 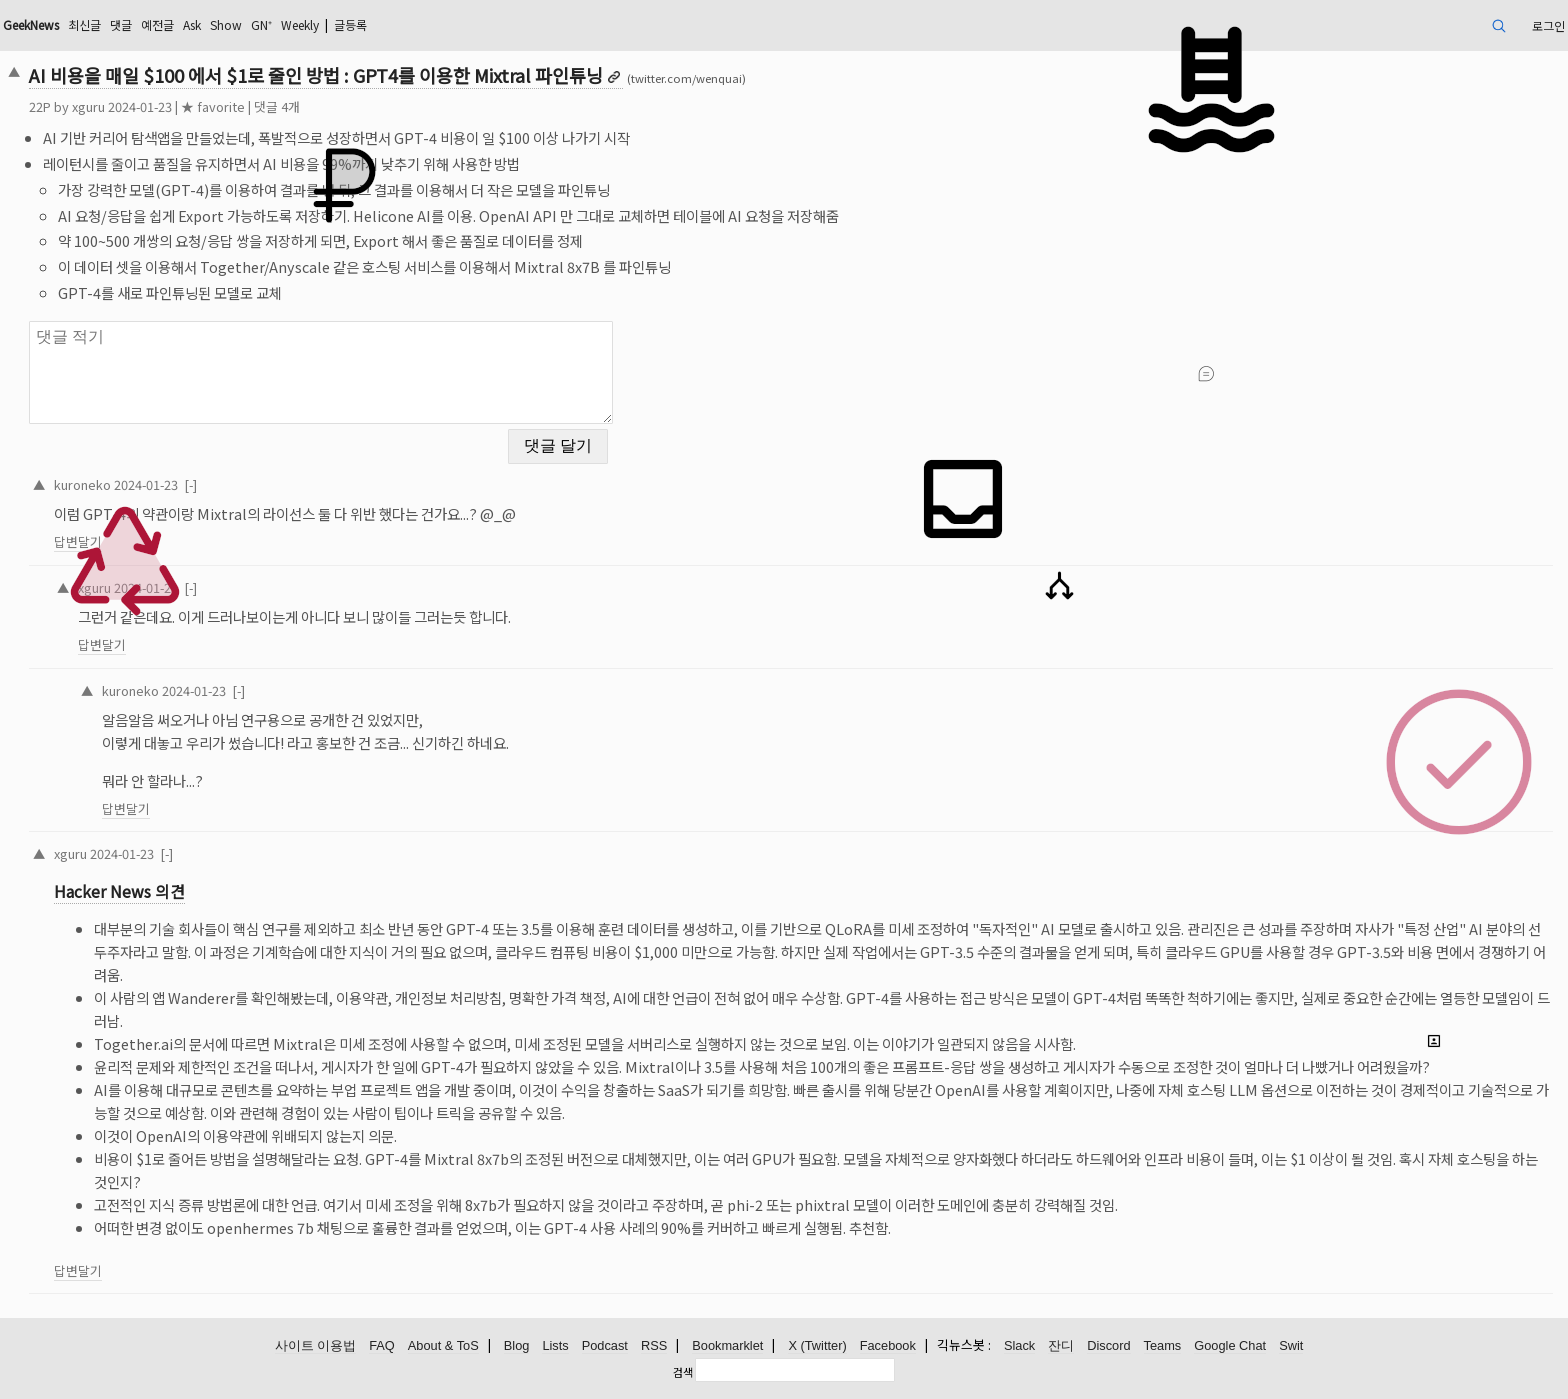 I want to click on indicates task or action completed successfully, so click(x=1459, y=762).